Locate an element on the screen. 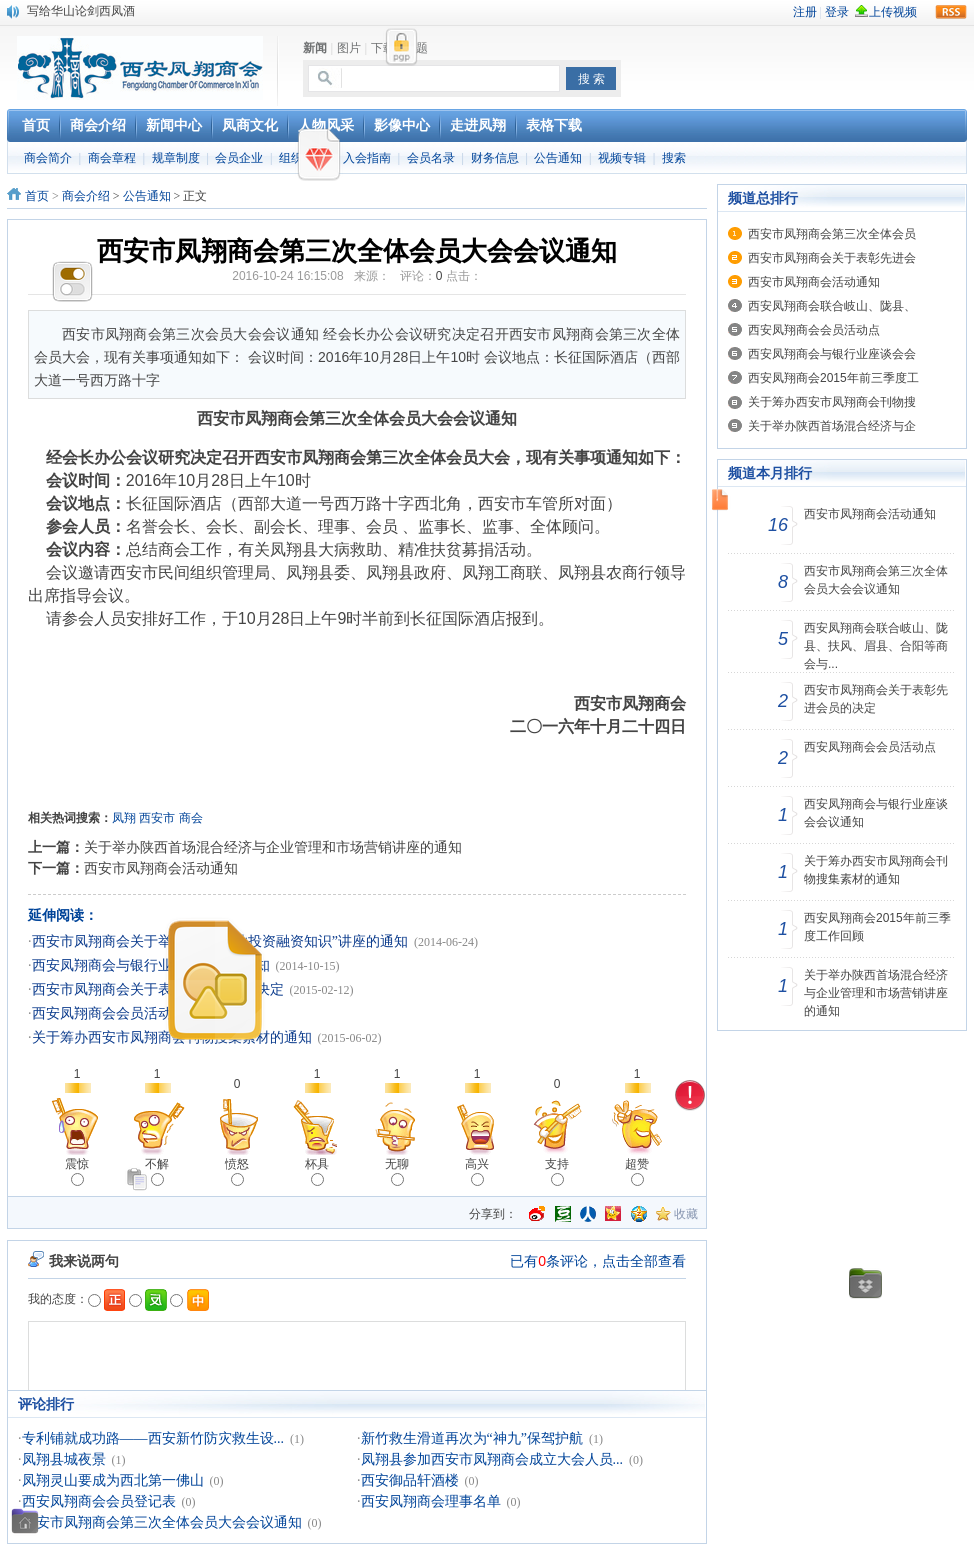  libreoffice draw document file is located at coordinates (215, 980).